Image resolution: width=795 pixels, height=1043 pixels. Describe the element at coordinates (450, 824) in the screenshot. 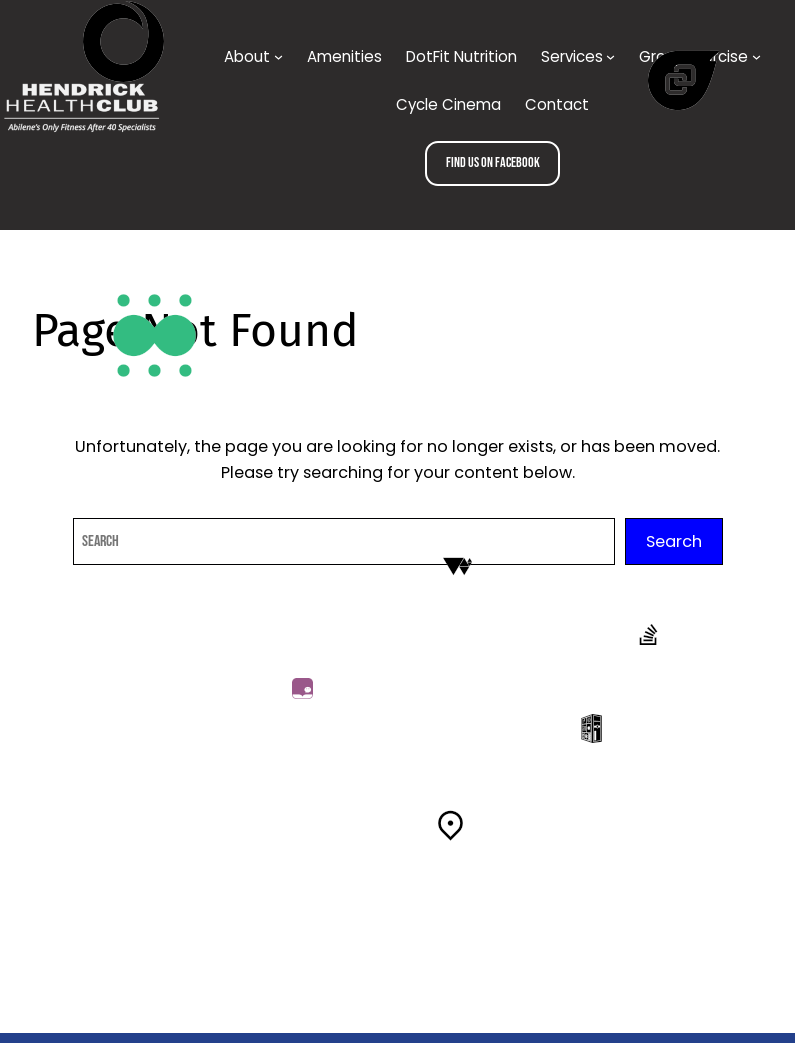

I see `view or select a location on the map` at that location.